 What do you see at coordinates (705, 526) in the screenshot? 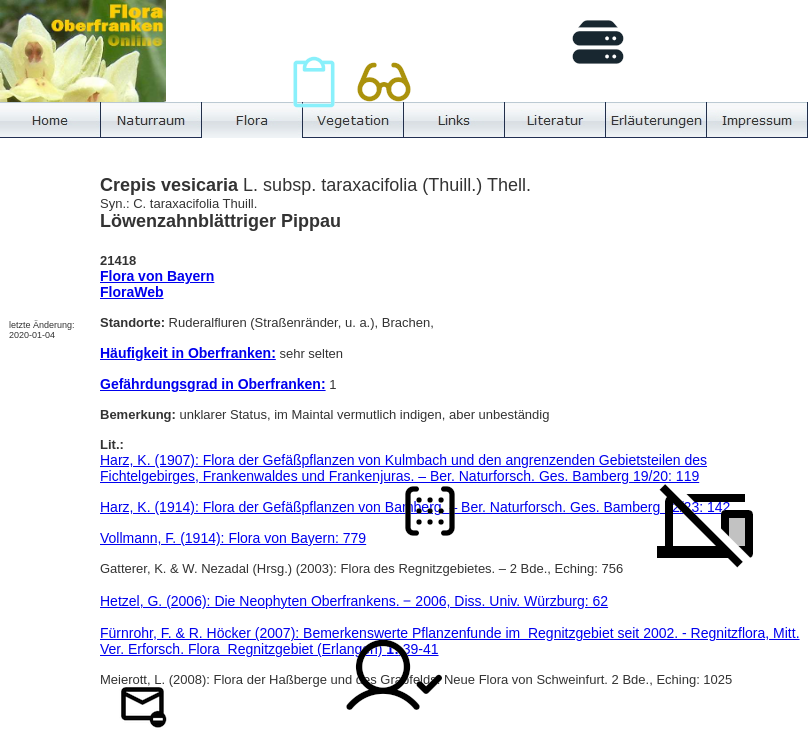
I see `device linking is disabled or unavailable` at bounding box center [705, 526].